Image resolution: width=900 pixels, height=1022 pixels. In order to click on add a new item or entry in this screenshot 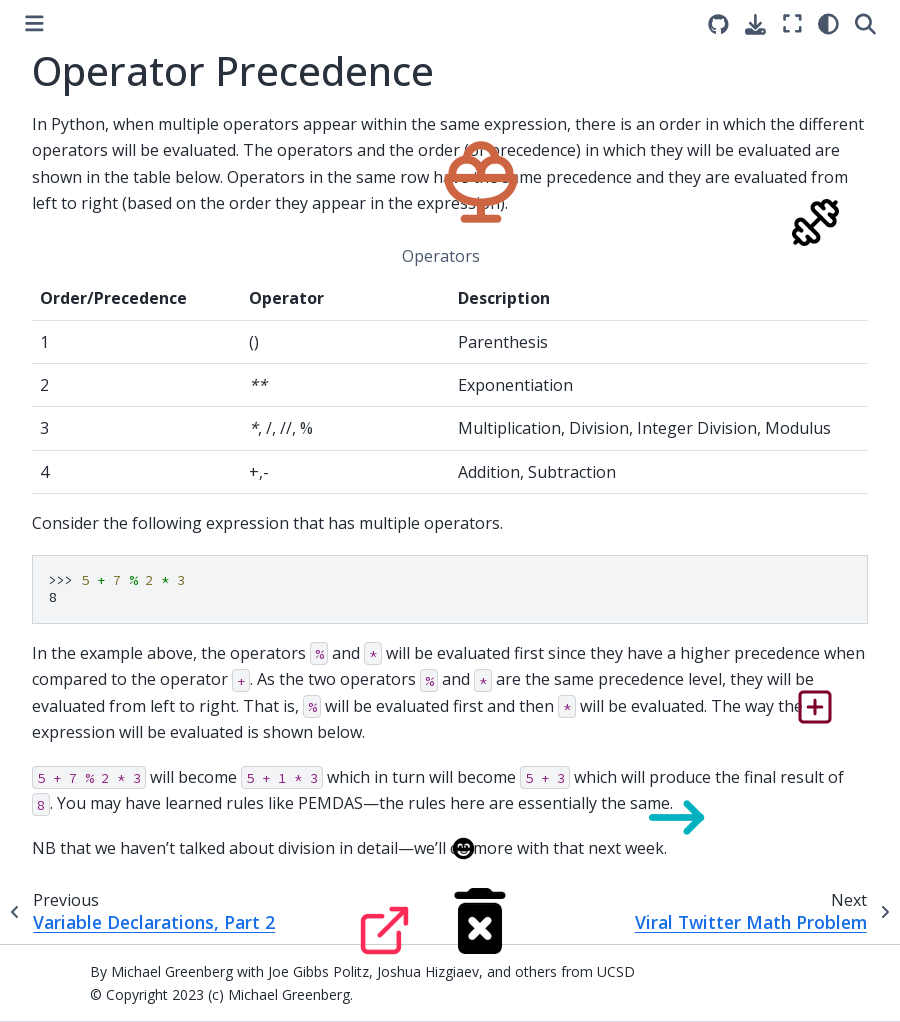, I will do `click(815, 707)`.